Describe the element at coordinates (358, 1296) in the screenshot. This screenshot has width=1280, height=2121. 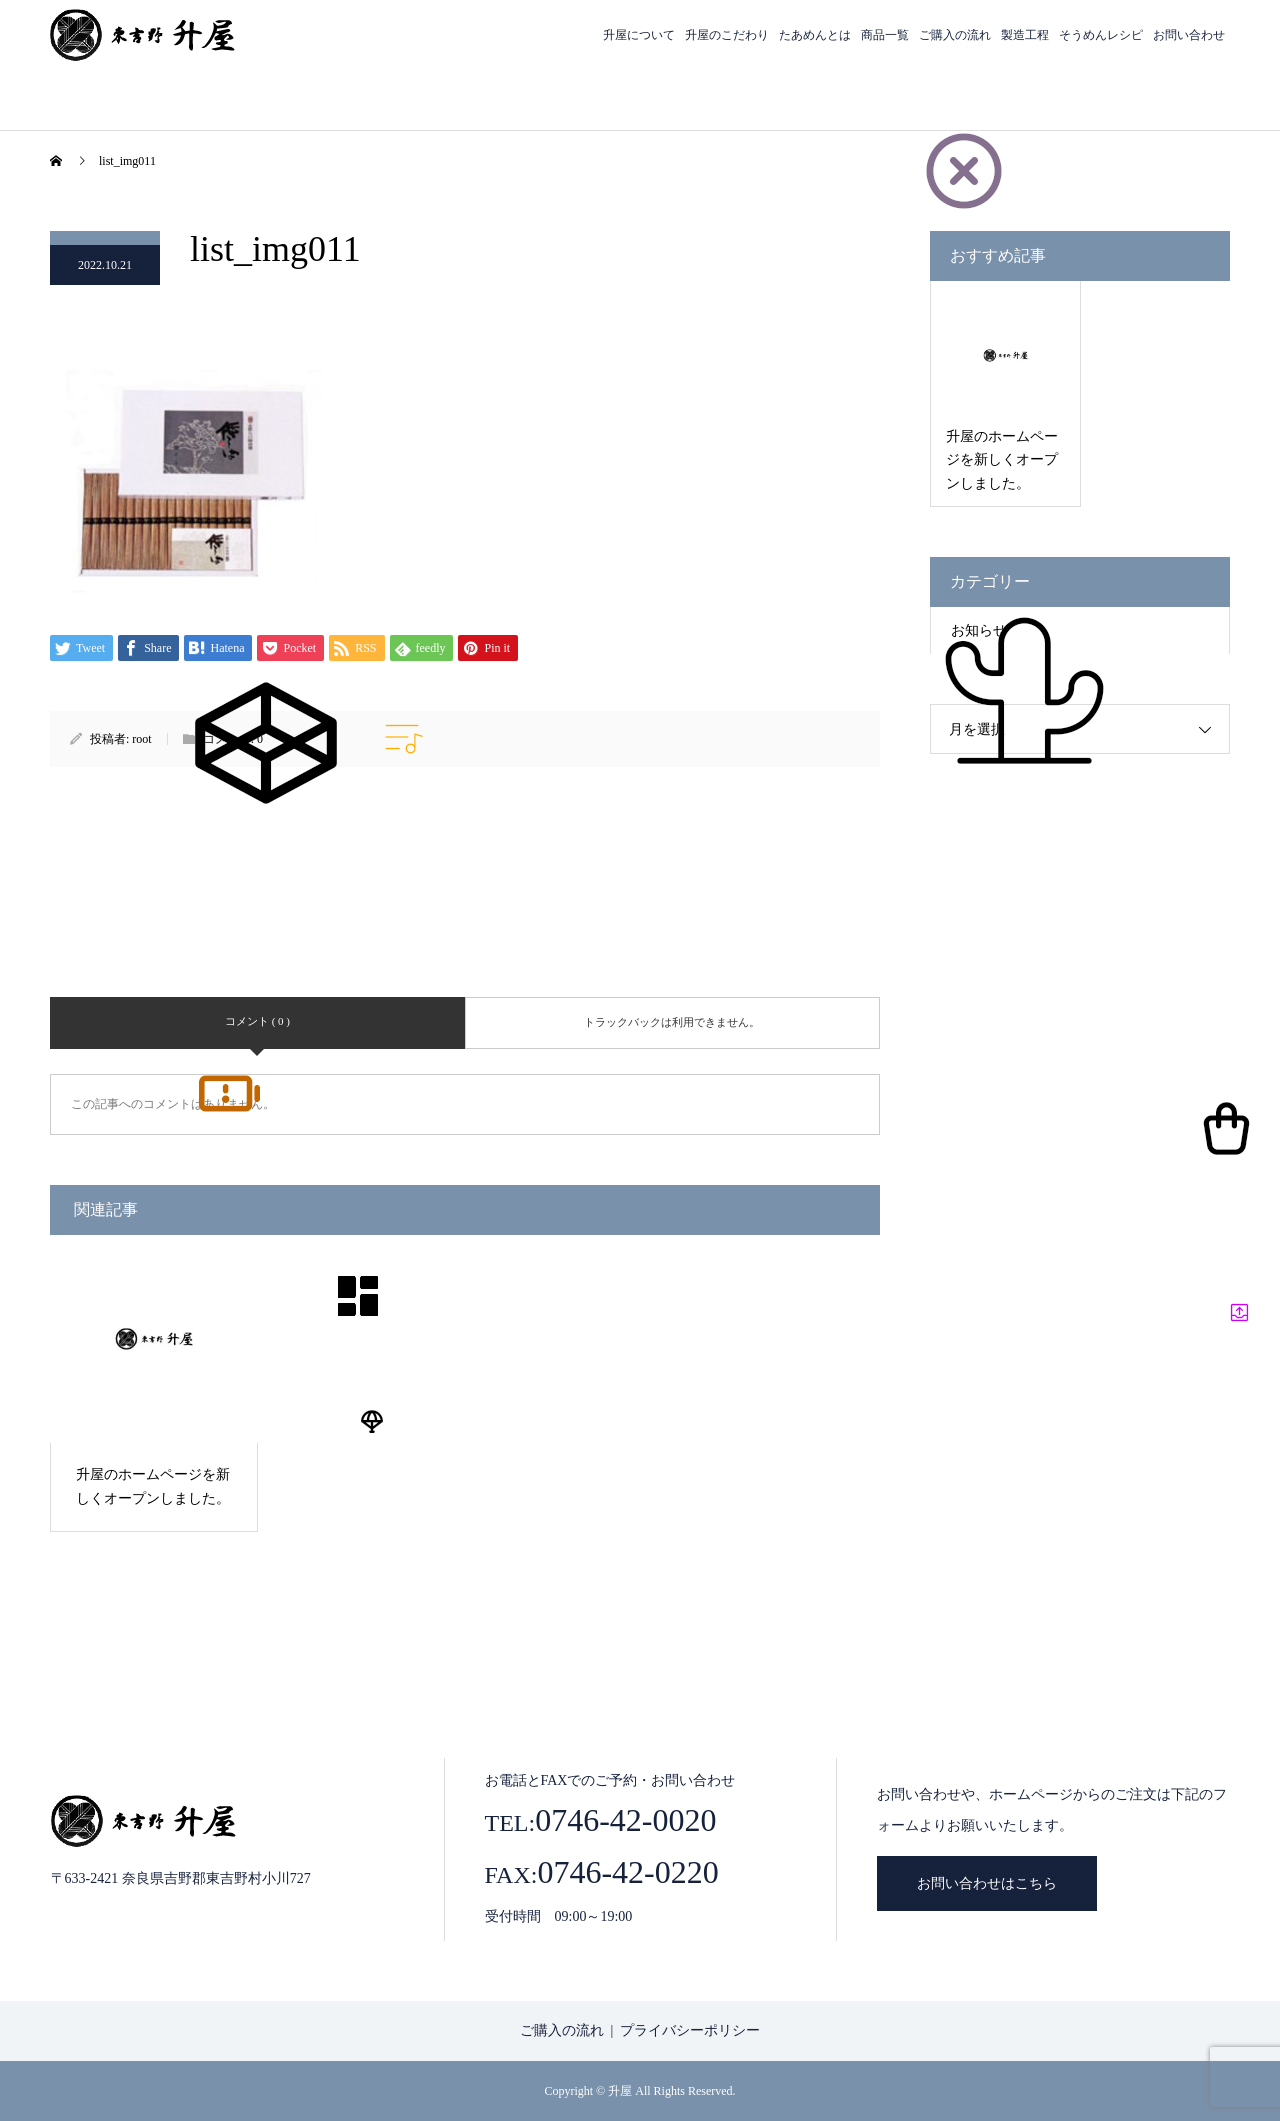
I see `access the dashboard overview` at that location.